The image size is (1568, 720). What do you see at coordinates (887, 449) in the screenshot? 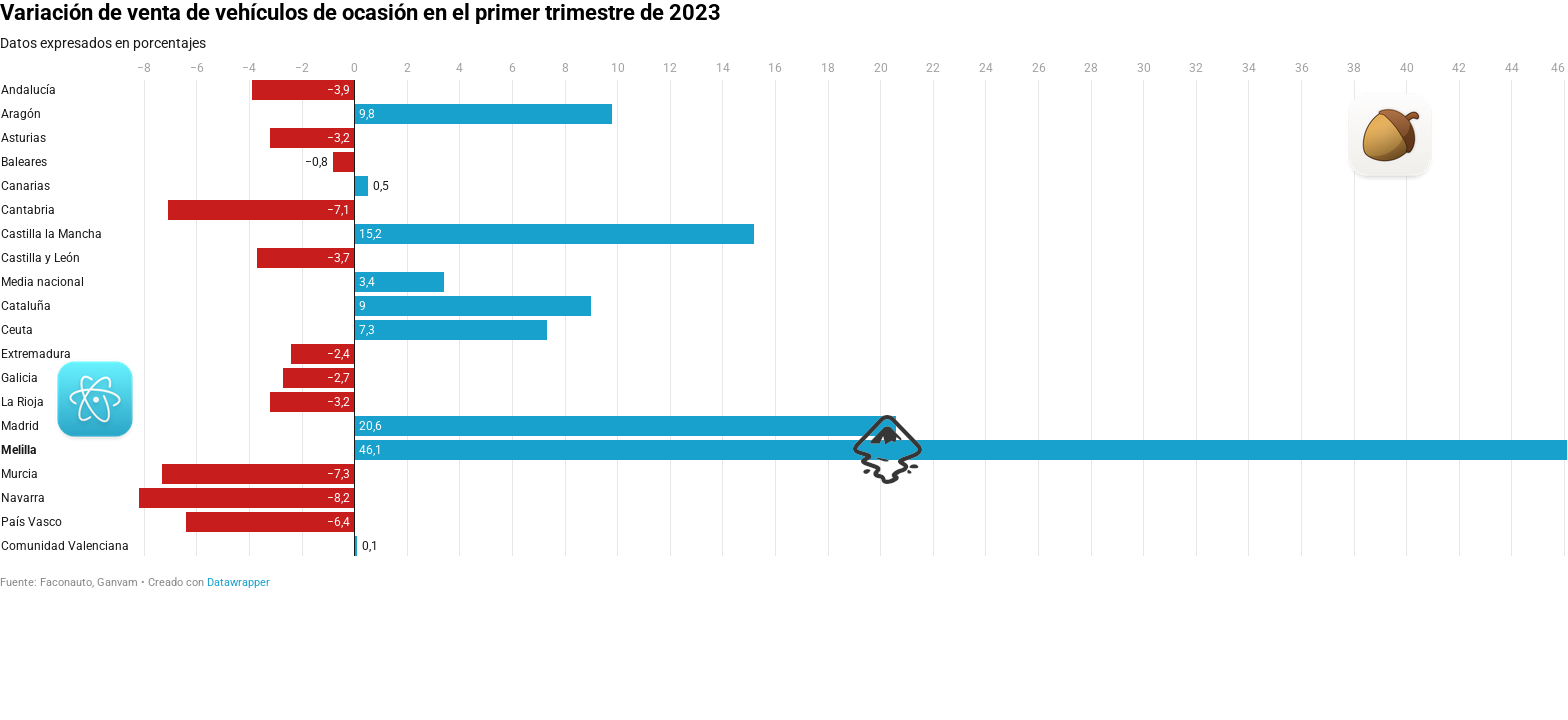
I see `open inkscape vector graphics editor` at bounding box center [887, 449].